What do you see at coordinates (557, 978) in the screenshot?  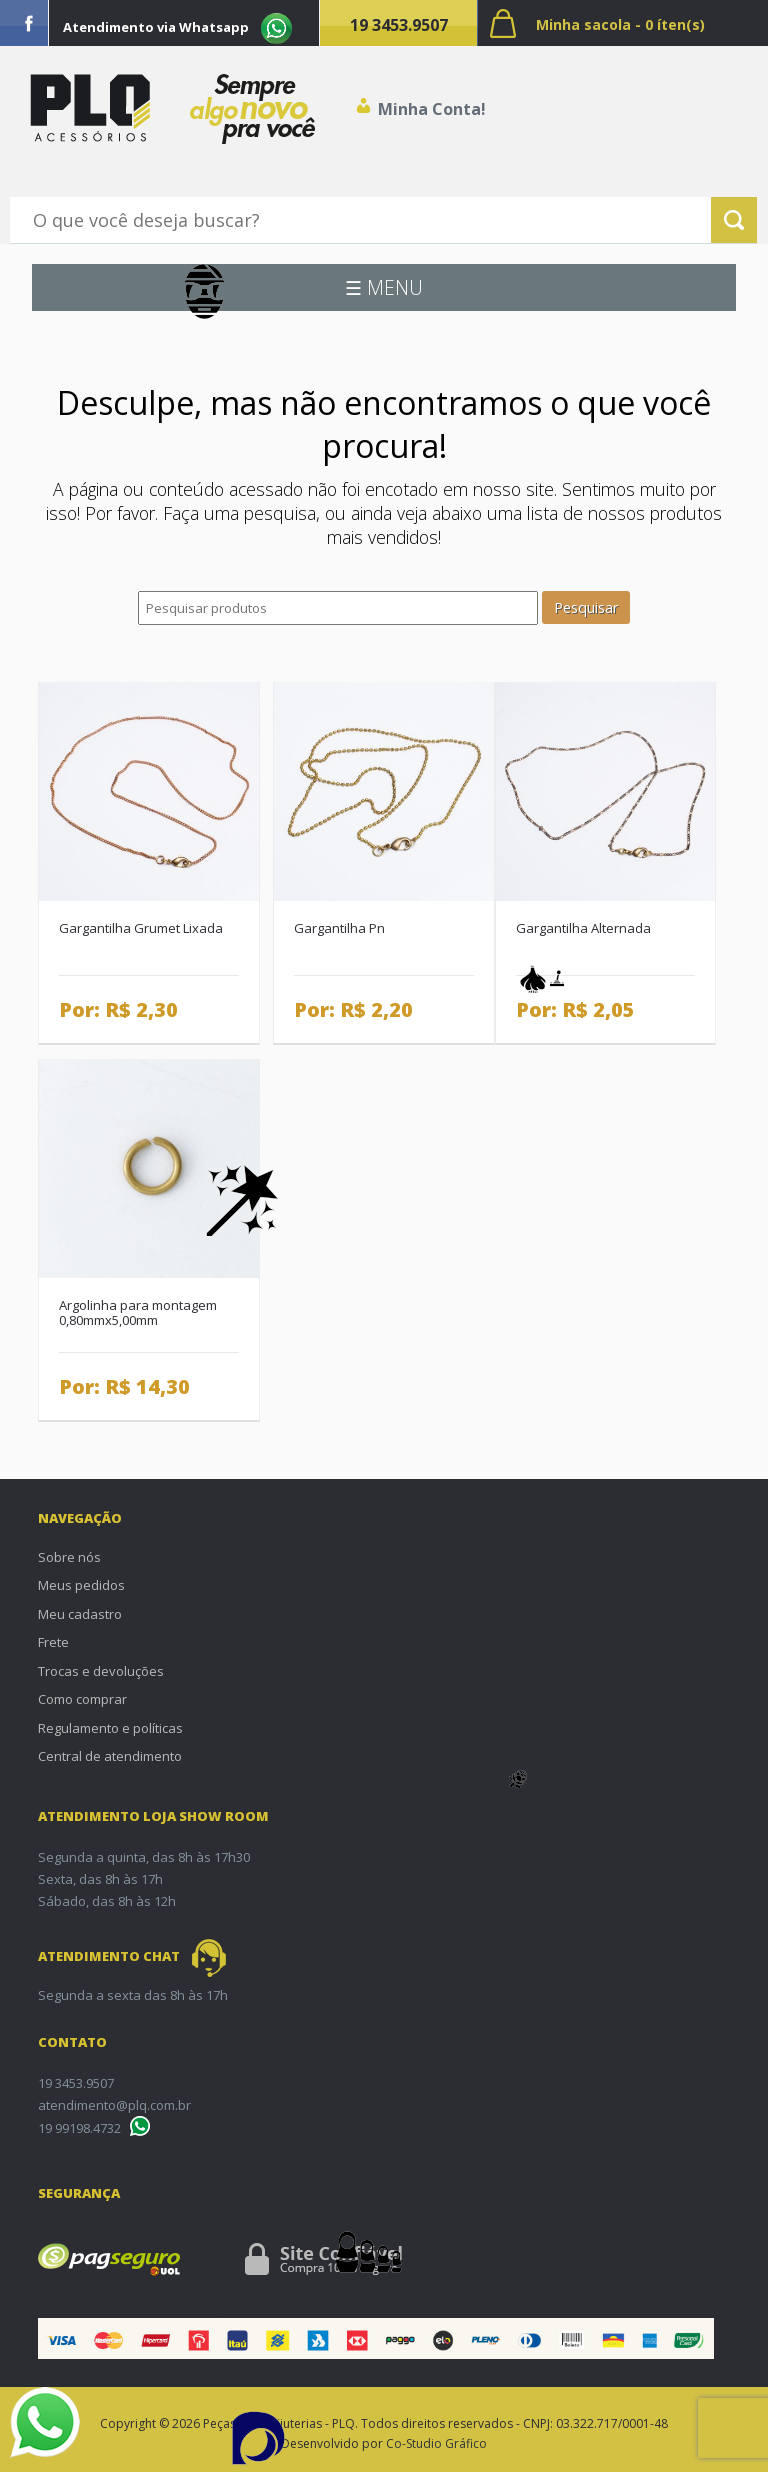 I see `access game controls or gaming mode` at bounding box center [557, 978].